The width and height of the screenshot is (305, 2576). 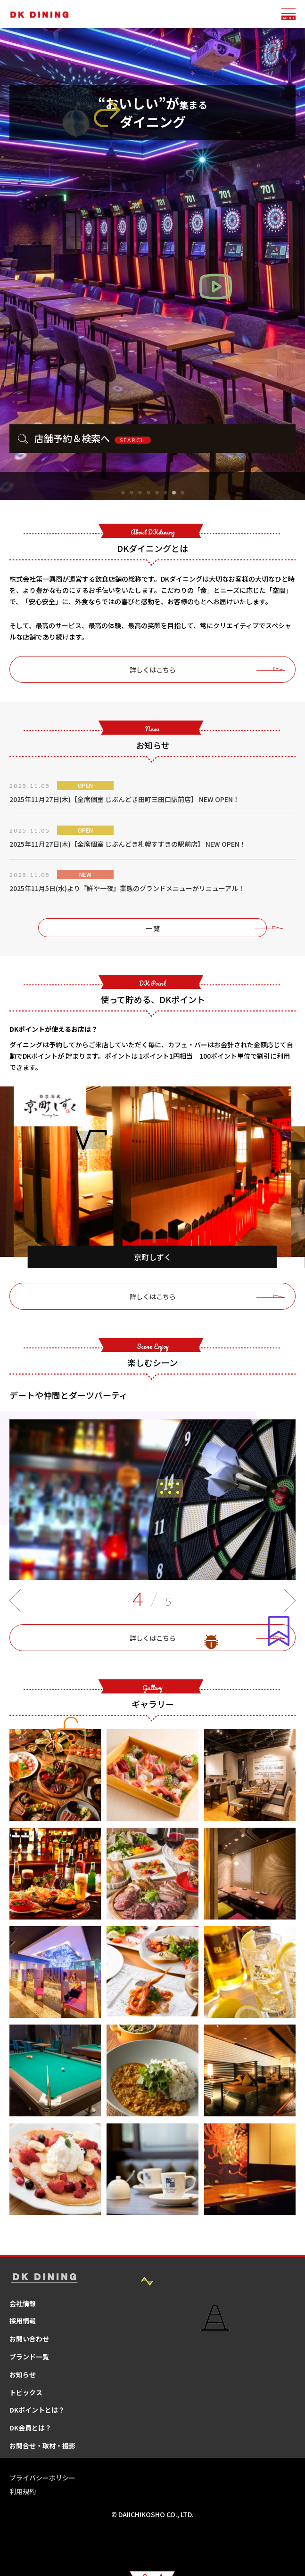 What do you see at coordinates (71, 1735) in the screenshot?
I see `unlocked or unsecured state` at bounding box center [71, 1735].